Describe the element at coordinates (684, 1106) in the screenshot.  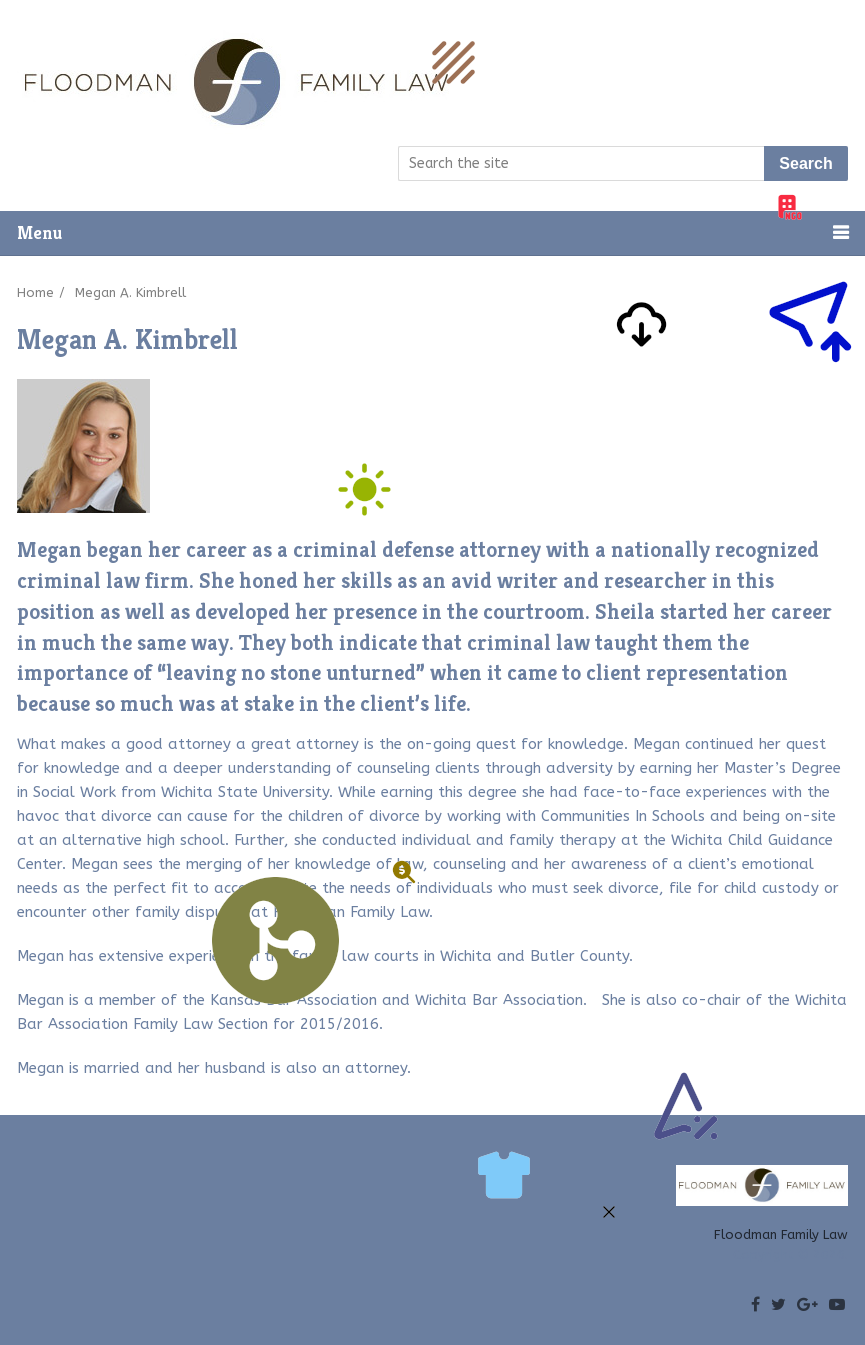
I see `view discounted or sale locations nearby` at that location.